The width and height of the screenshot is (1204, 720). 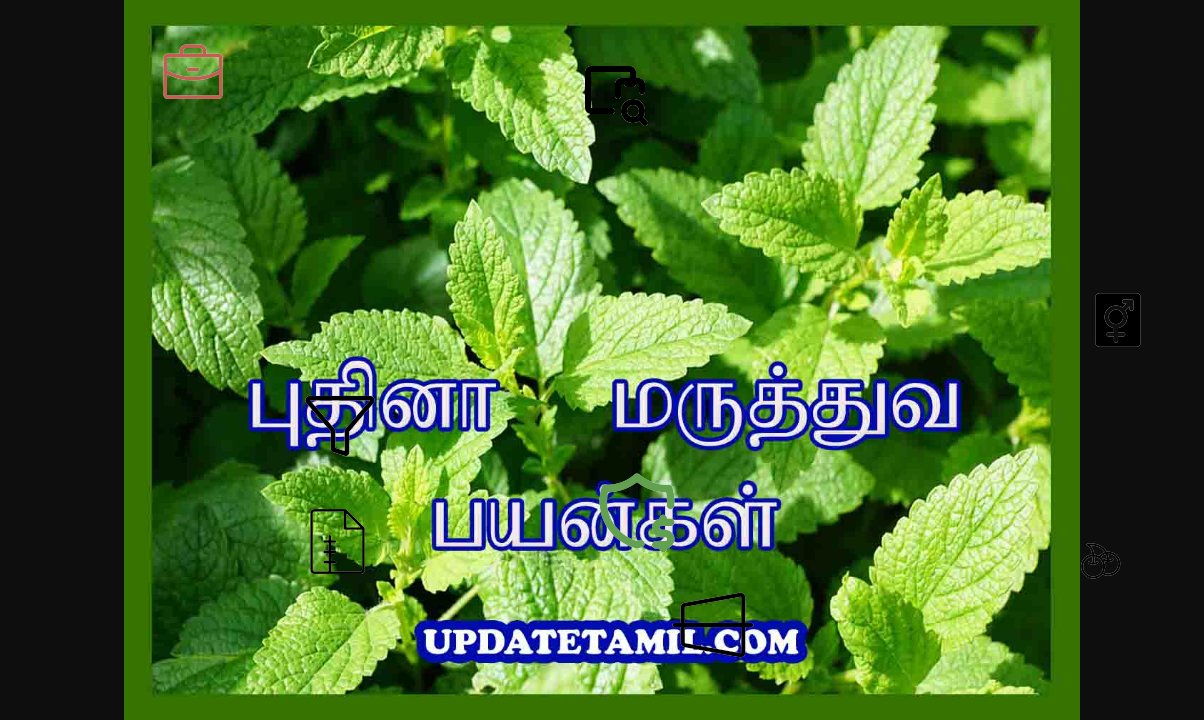 What do you see at coordinates (337, 541) in the screenshot?
I see `access compressed or archived files` at bounding box center [337, 541].